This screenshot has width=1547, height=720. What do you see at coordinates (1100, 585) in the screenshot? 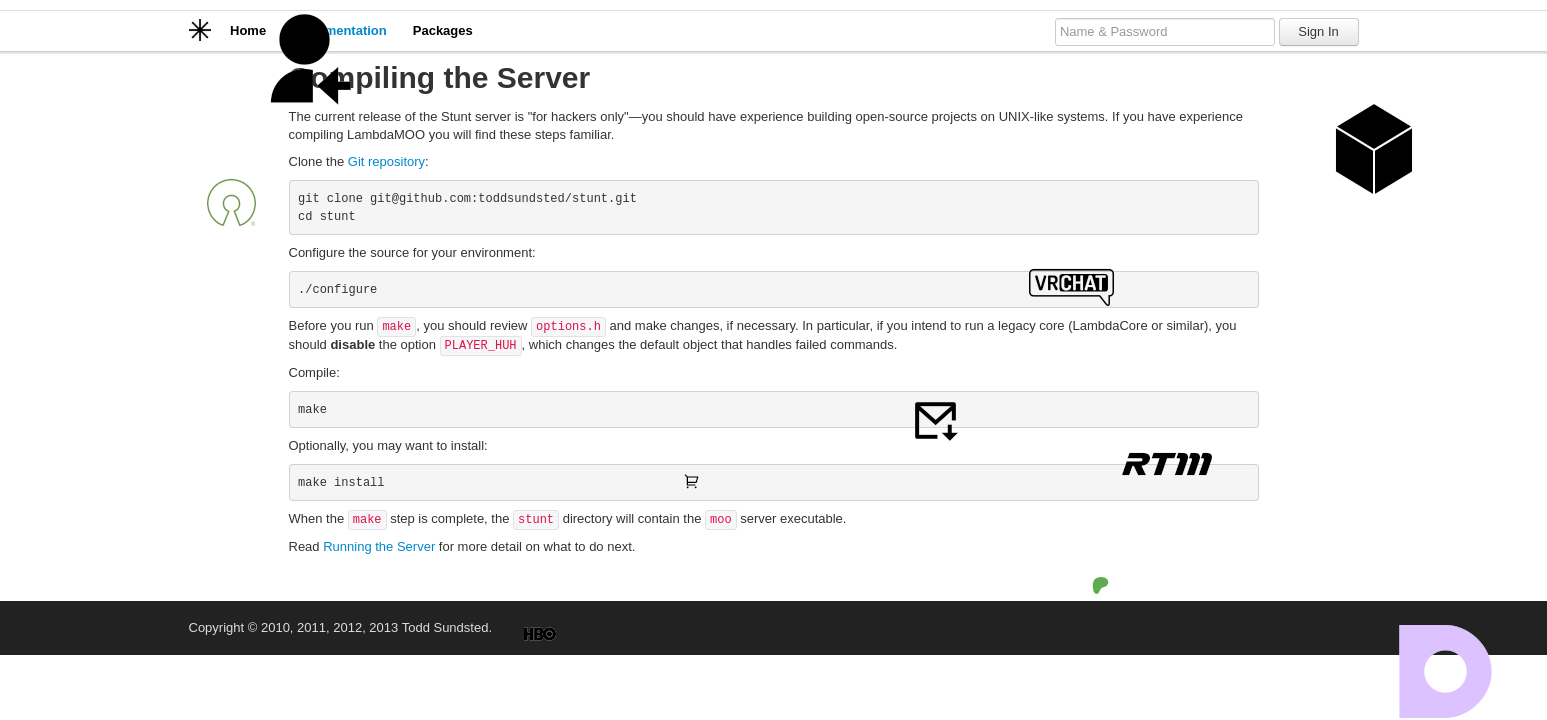
I see `visit patreon page` at bounding box center [1100, 585].